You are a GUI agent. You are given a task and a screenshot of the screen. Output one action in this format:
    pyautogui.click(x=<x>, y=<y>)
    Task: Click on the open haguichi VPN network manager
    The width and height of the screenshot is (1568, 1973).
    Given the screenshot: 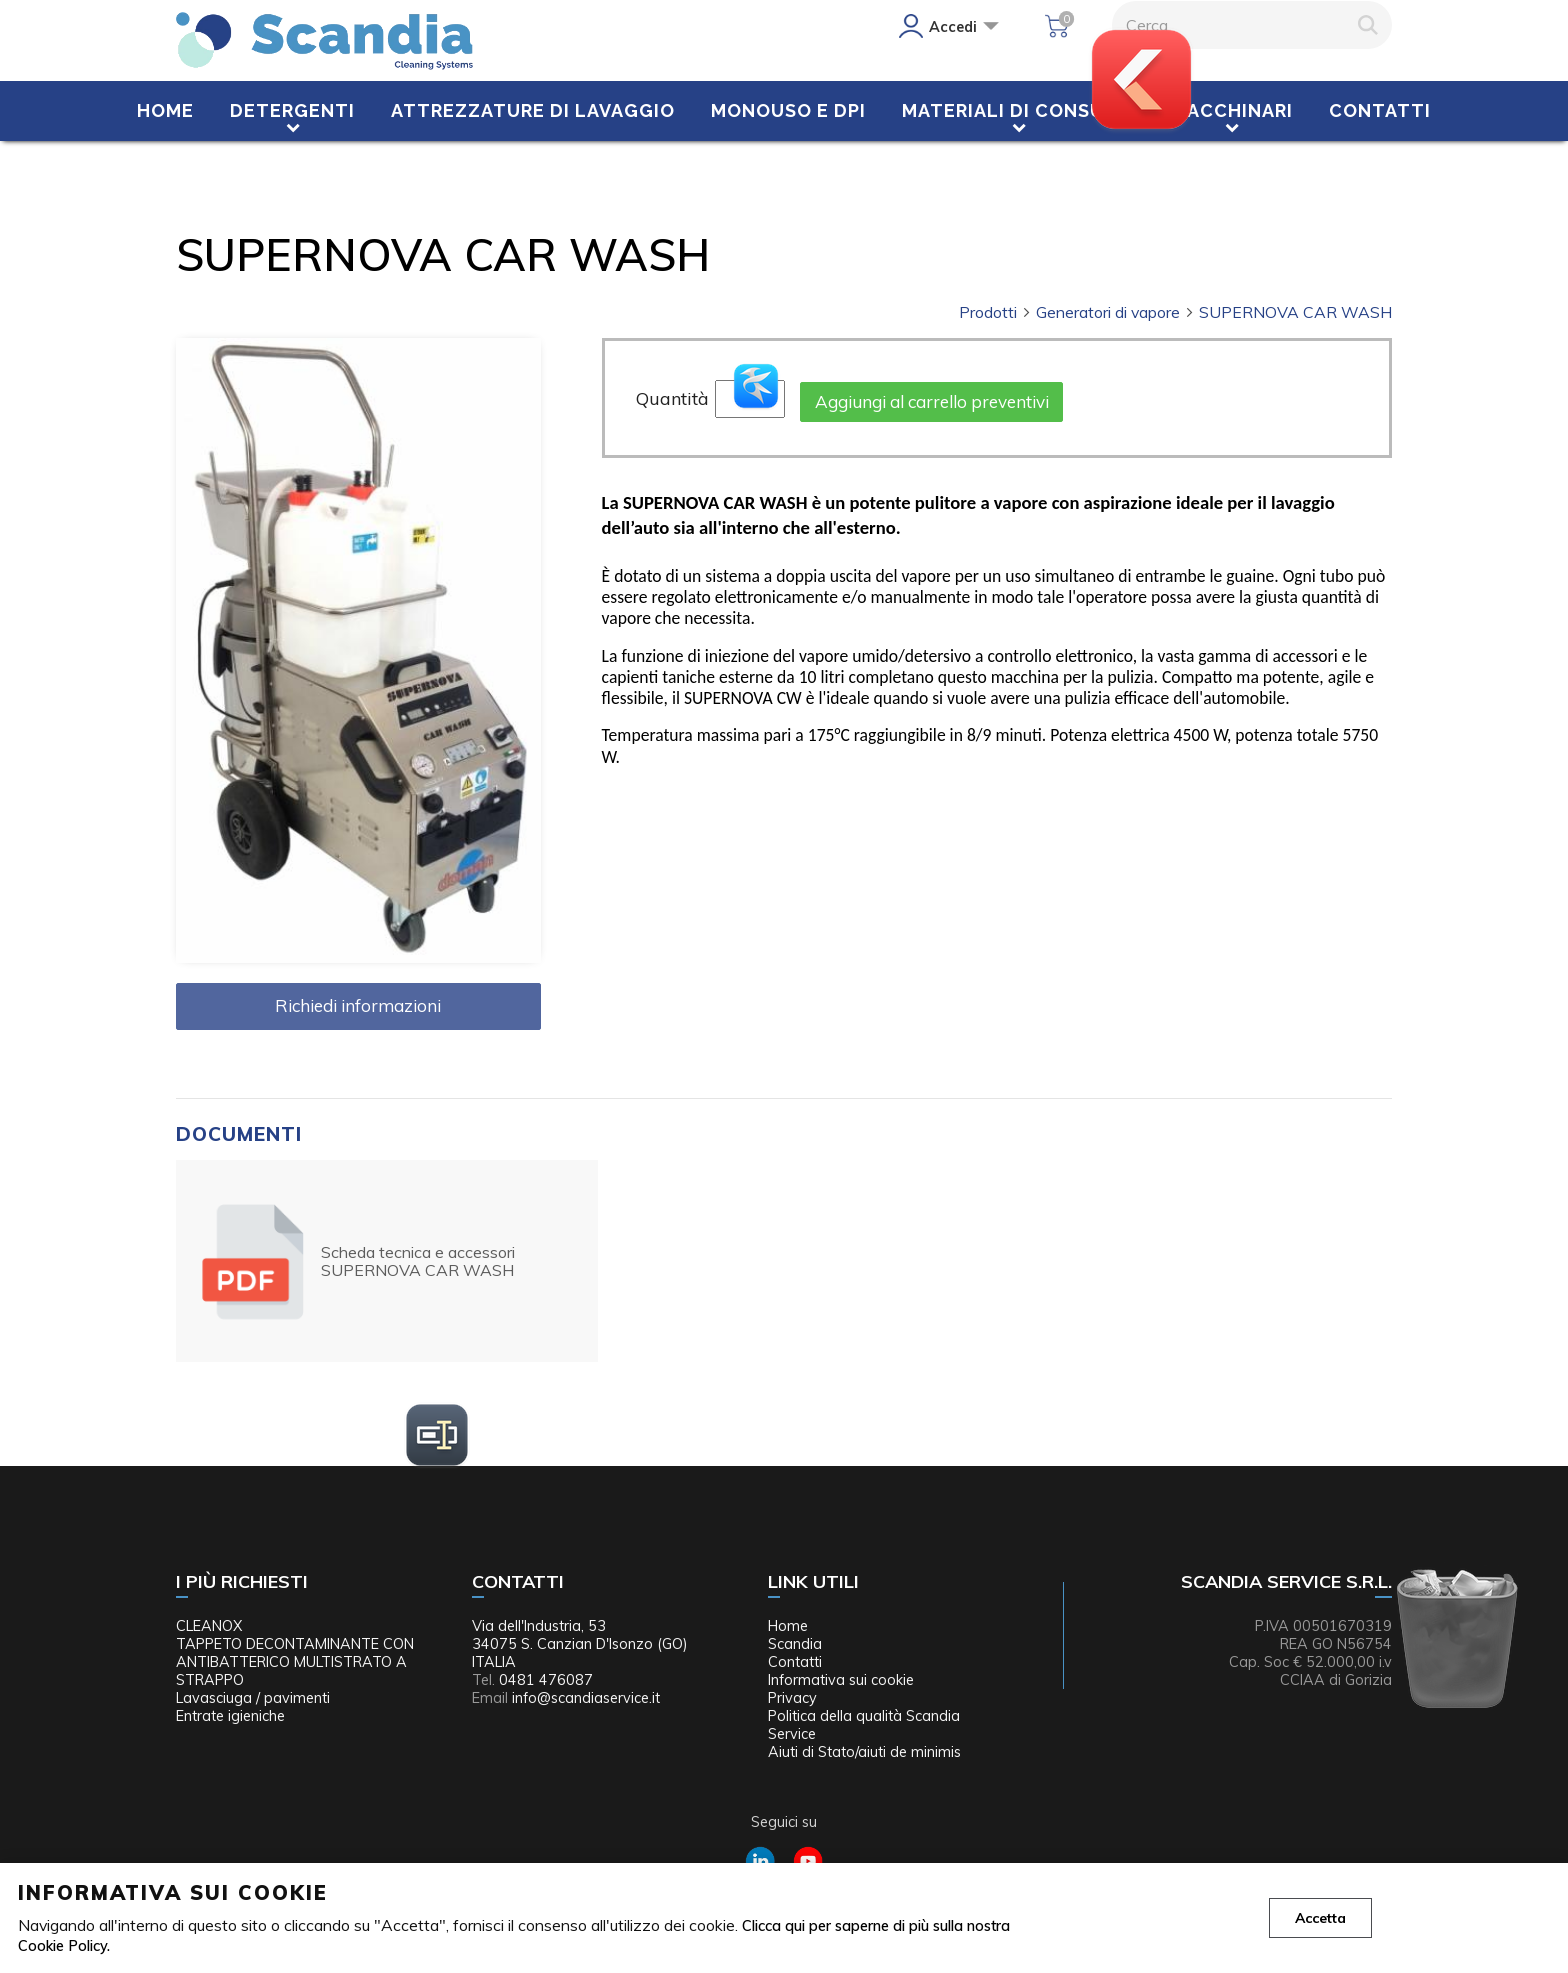 What is the action you would take?
    pyautogui.click(x=1141, y=79)
    